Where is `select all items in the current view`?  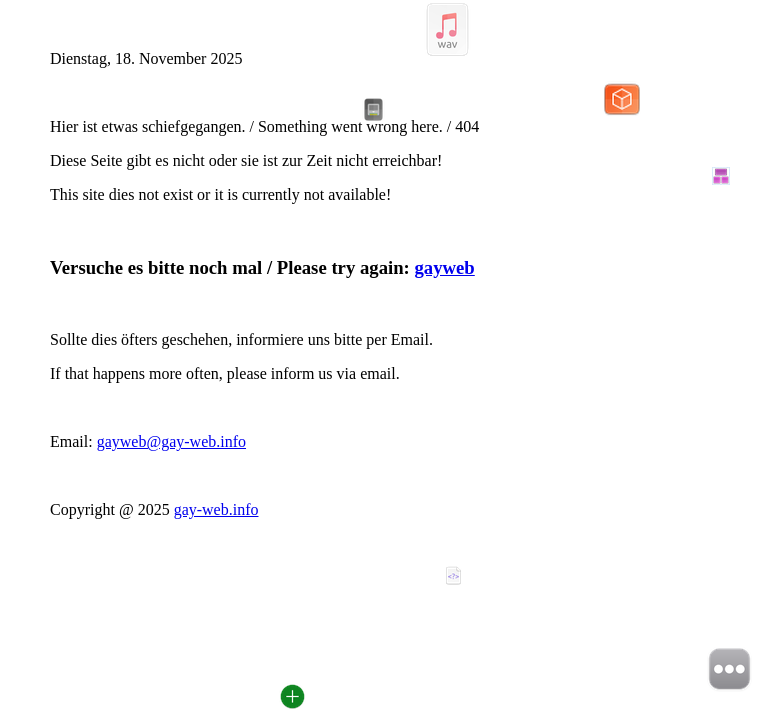 select all items in the current view is located at coordinates (721, 176).